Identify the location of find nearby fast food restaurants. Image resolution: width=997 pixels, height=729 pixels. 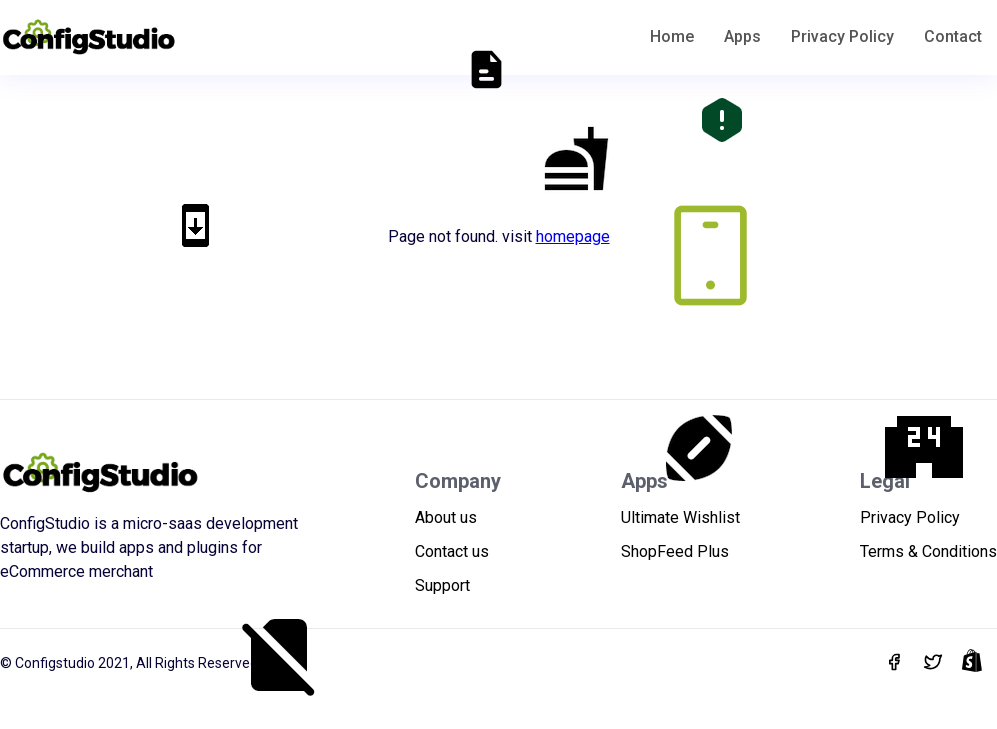
(576, 158).